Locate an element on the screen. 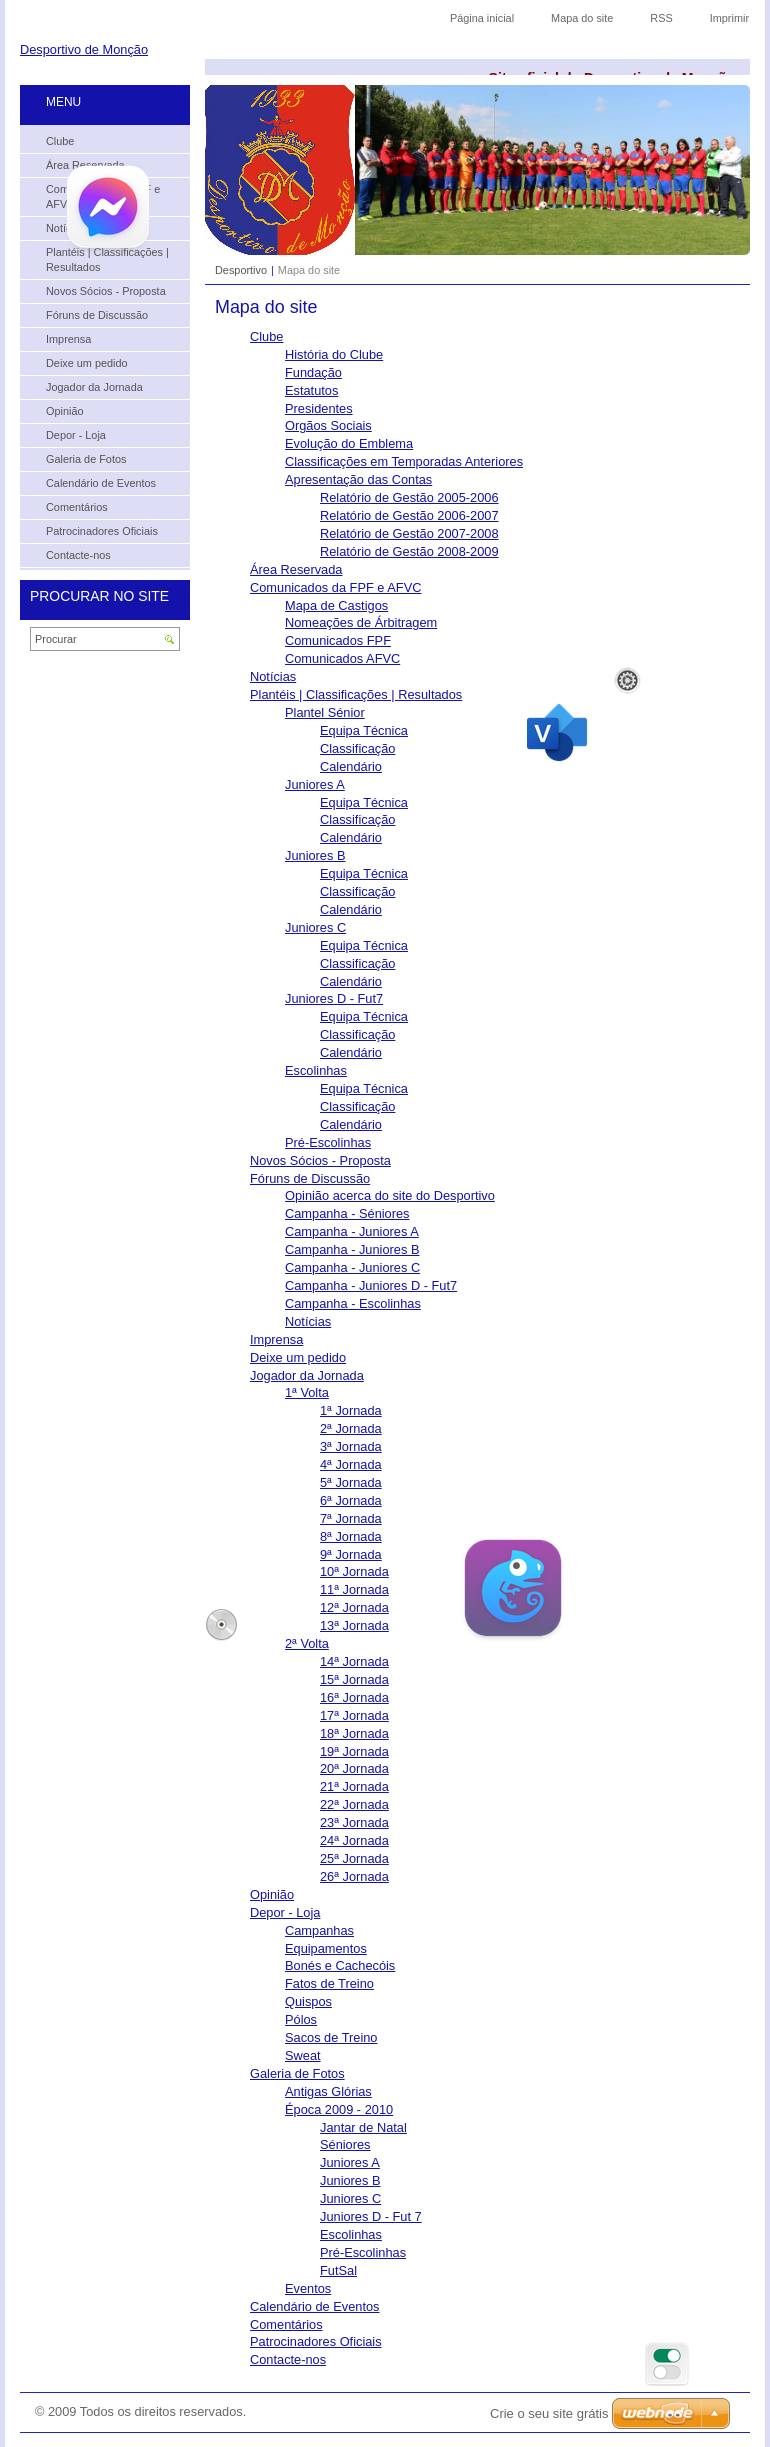 This screenshot has width=770, height=2447. indicates a CD or optical disc drive is located at coordinates (221, 1624).